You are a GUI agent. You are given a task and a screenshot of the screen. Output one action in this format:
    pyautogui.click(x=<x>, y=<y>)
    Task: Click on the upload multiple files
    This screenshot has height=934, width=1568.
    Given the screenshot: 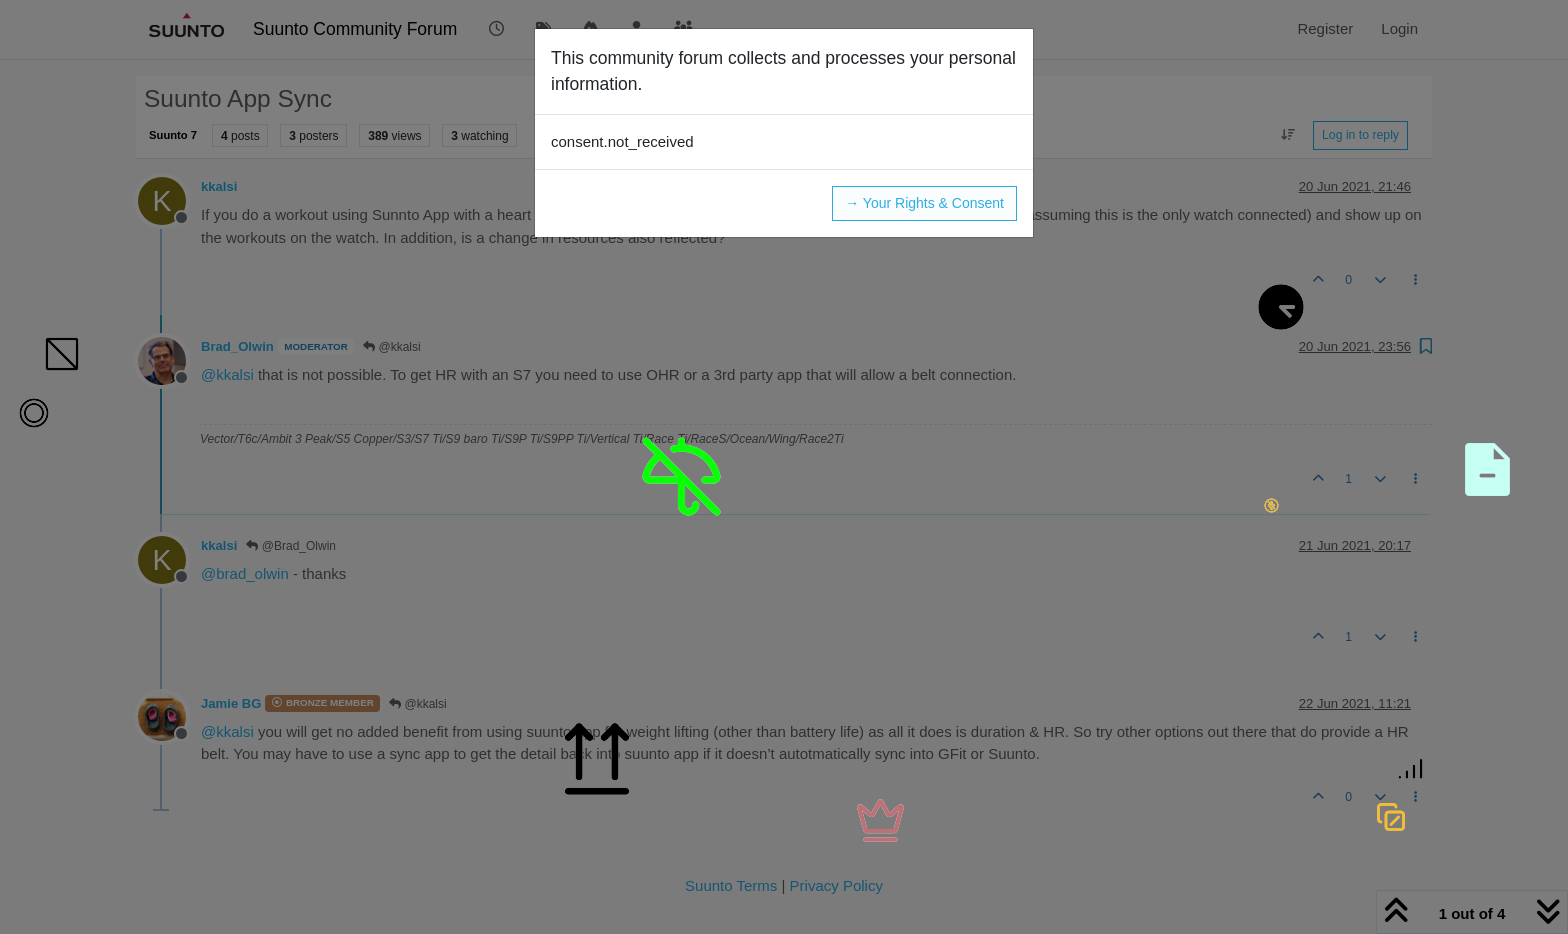 What is the action you would take?
    pyautogui.click(x=597, y=759)
    